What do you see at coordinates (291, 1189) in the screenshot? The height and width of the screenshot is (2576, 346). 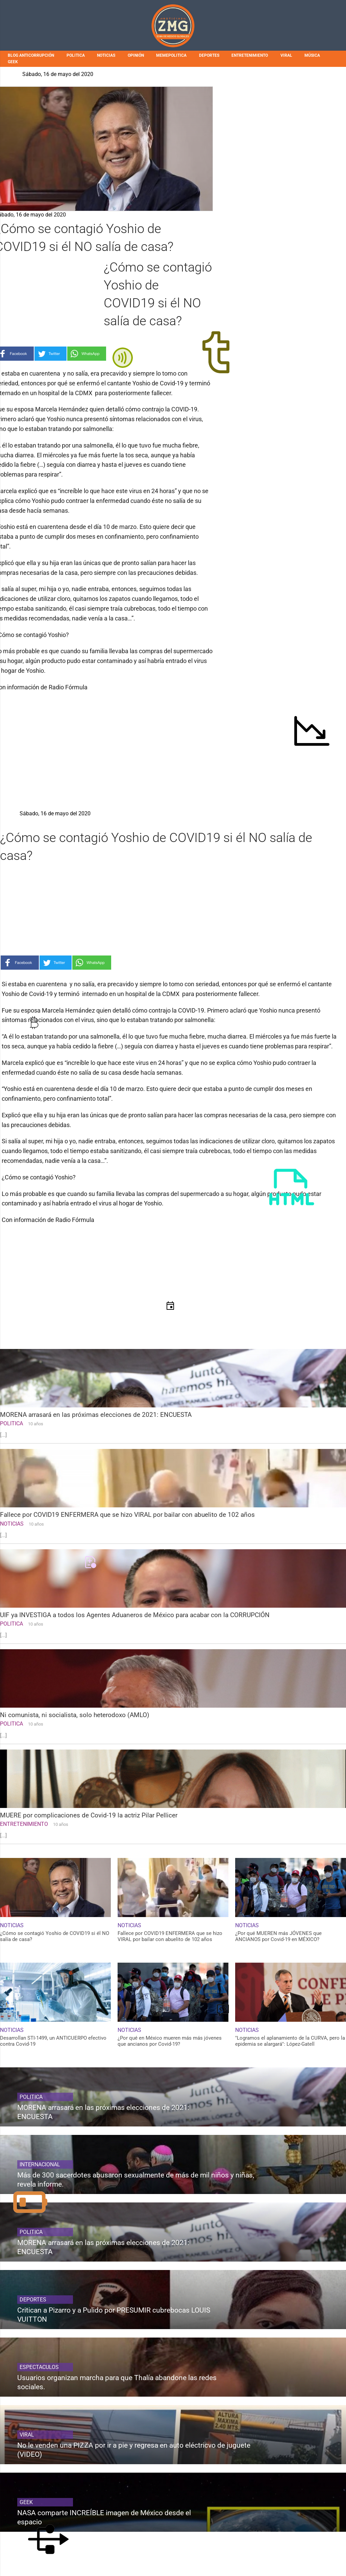 I see `view or open an HTML file` at bounding box center [291, 1189].